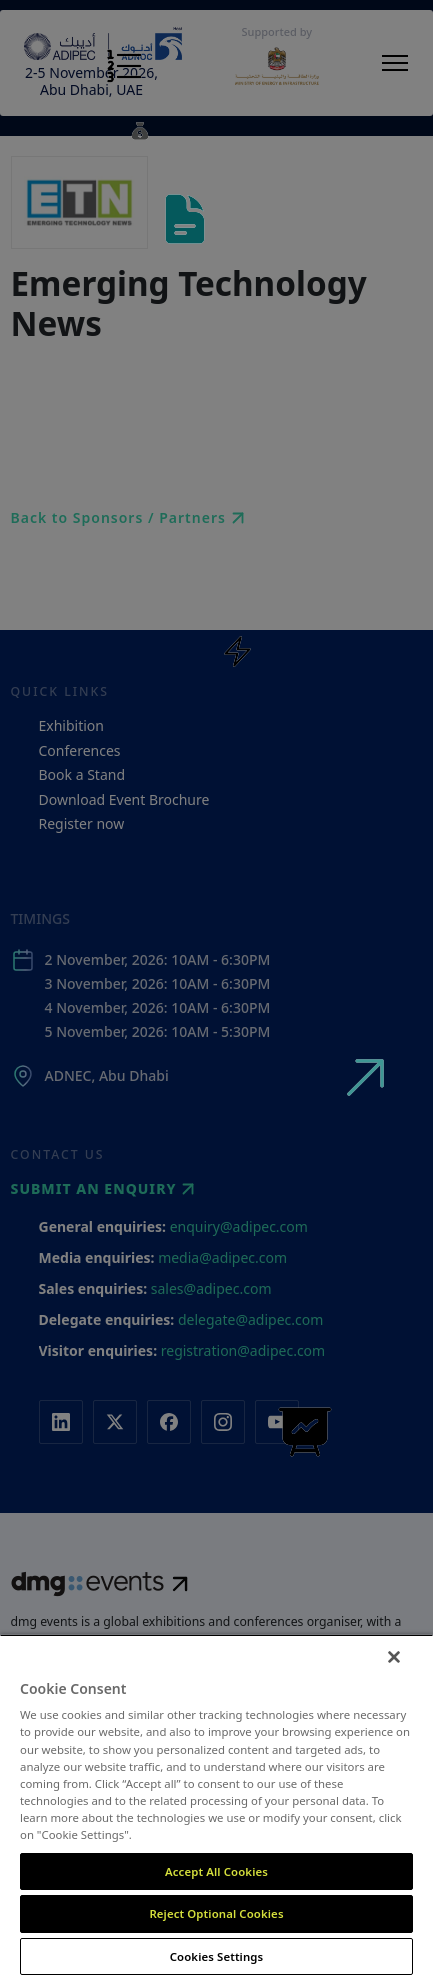 This screenshot has height=1980, width=433. Describe the element at coordinates (125, 66) in the screenshot. I see `format text as a numbered list` at that location.